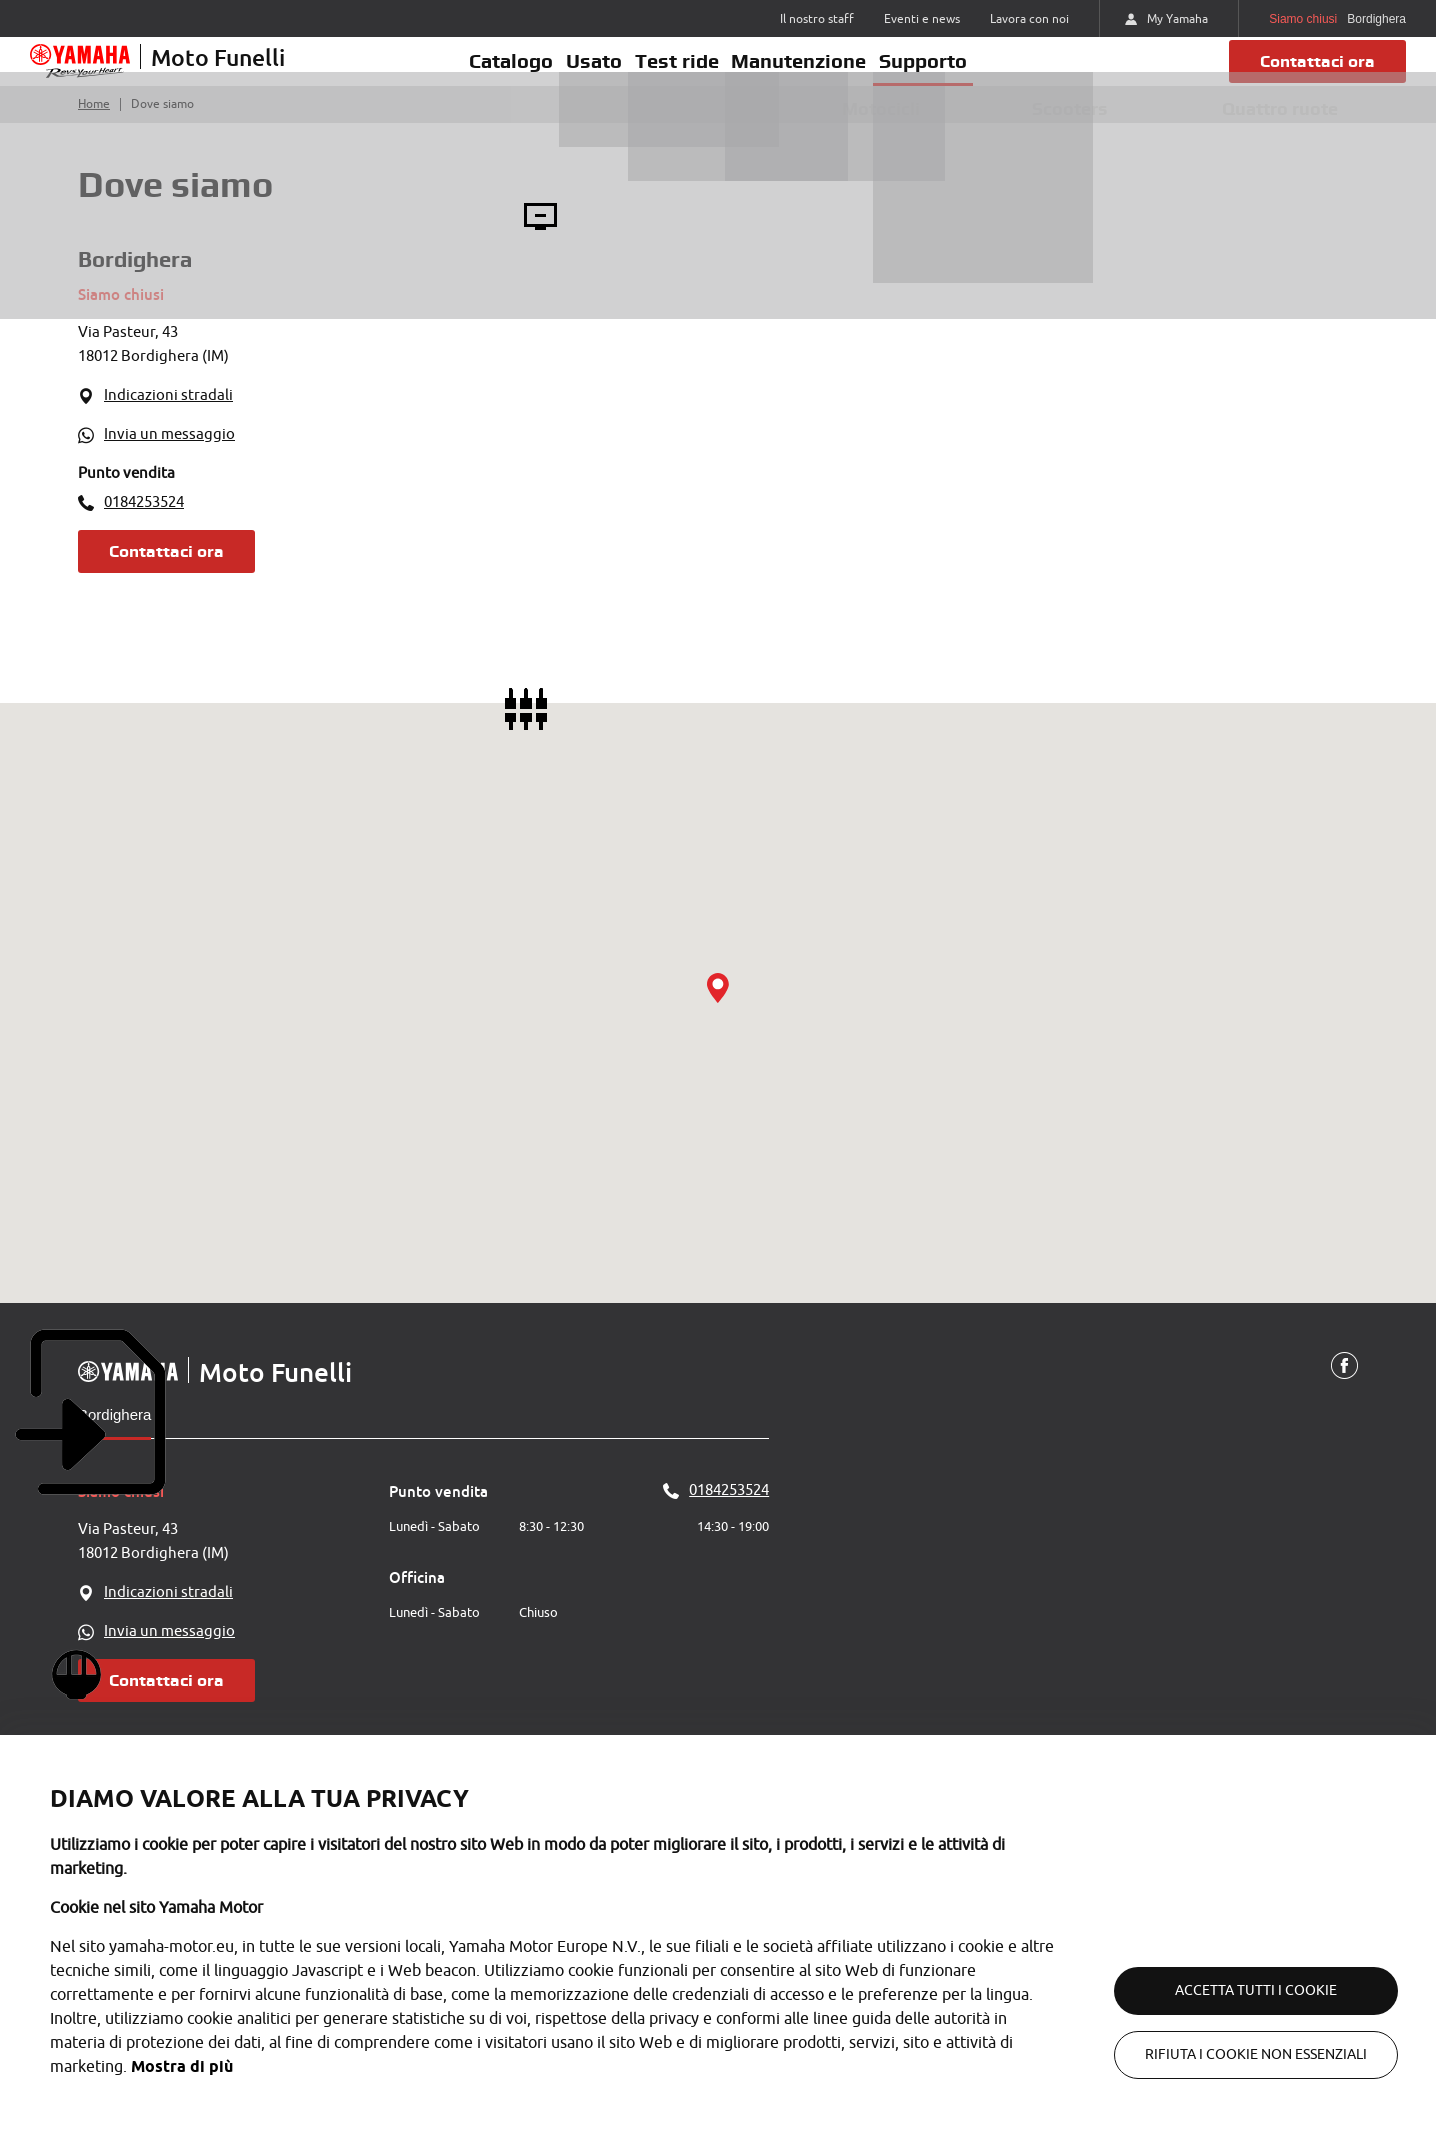 The width and height of the screenshot is (1436, 2129). I want to click on browse asian or rice-based cuisine options, so click(76, 1674).